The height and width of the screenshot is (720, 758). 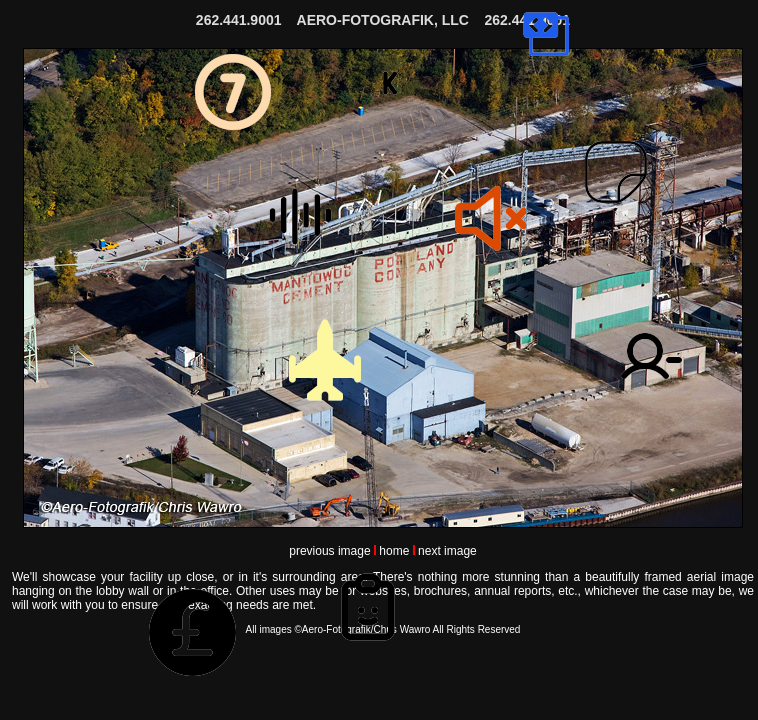 I want to click on insert a code block, so click(x=549, y=36).